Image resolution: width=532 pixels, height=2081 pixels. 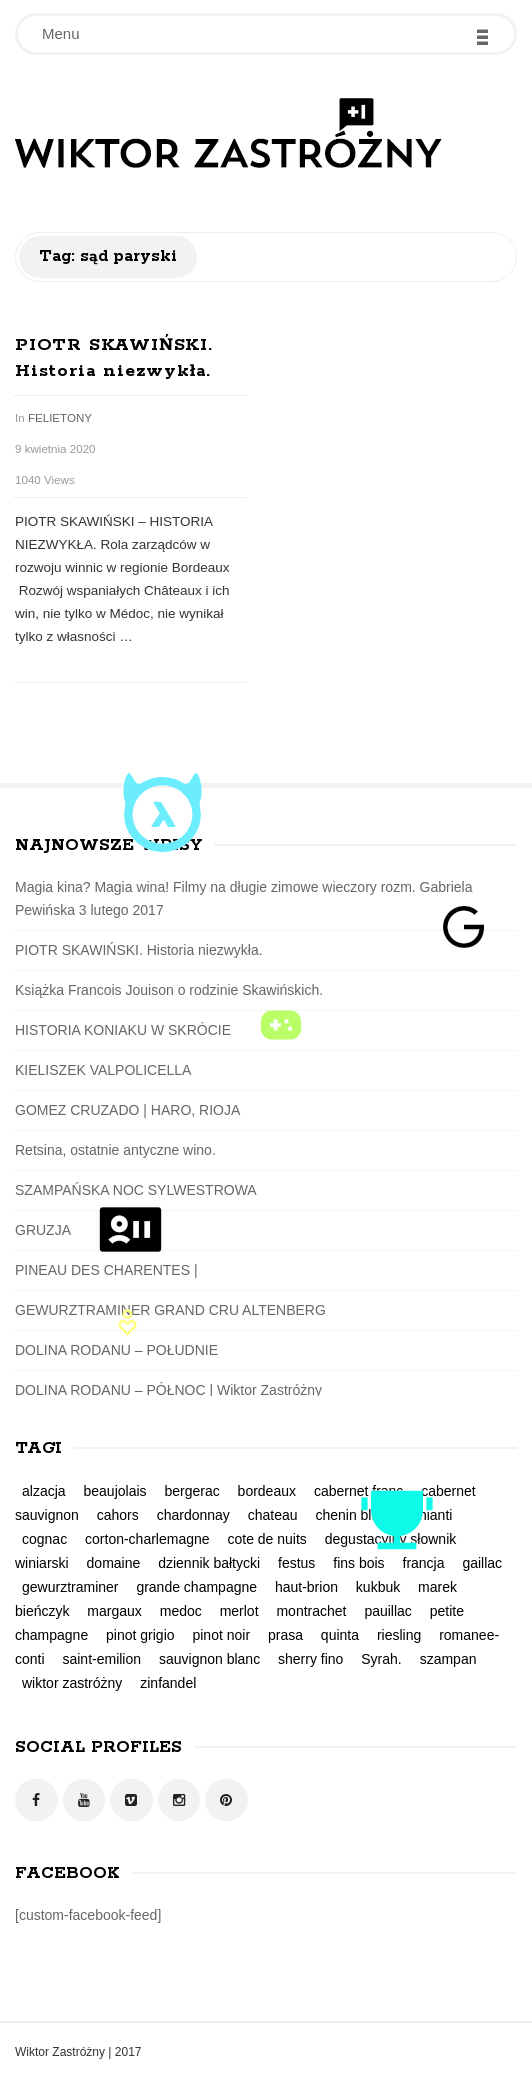 What do you see at coordinates (464, 927) in the screenshot?
I see `sign in with Google` at bounding box center [464, 927].